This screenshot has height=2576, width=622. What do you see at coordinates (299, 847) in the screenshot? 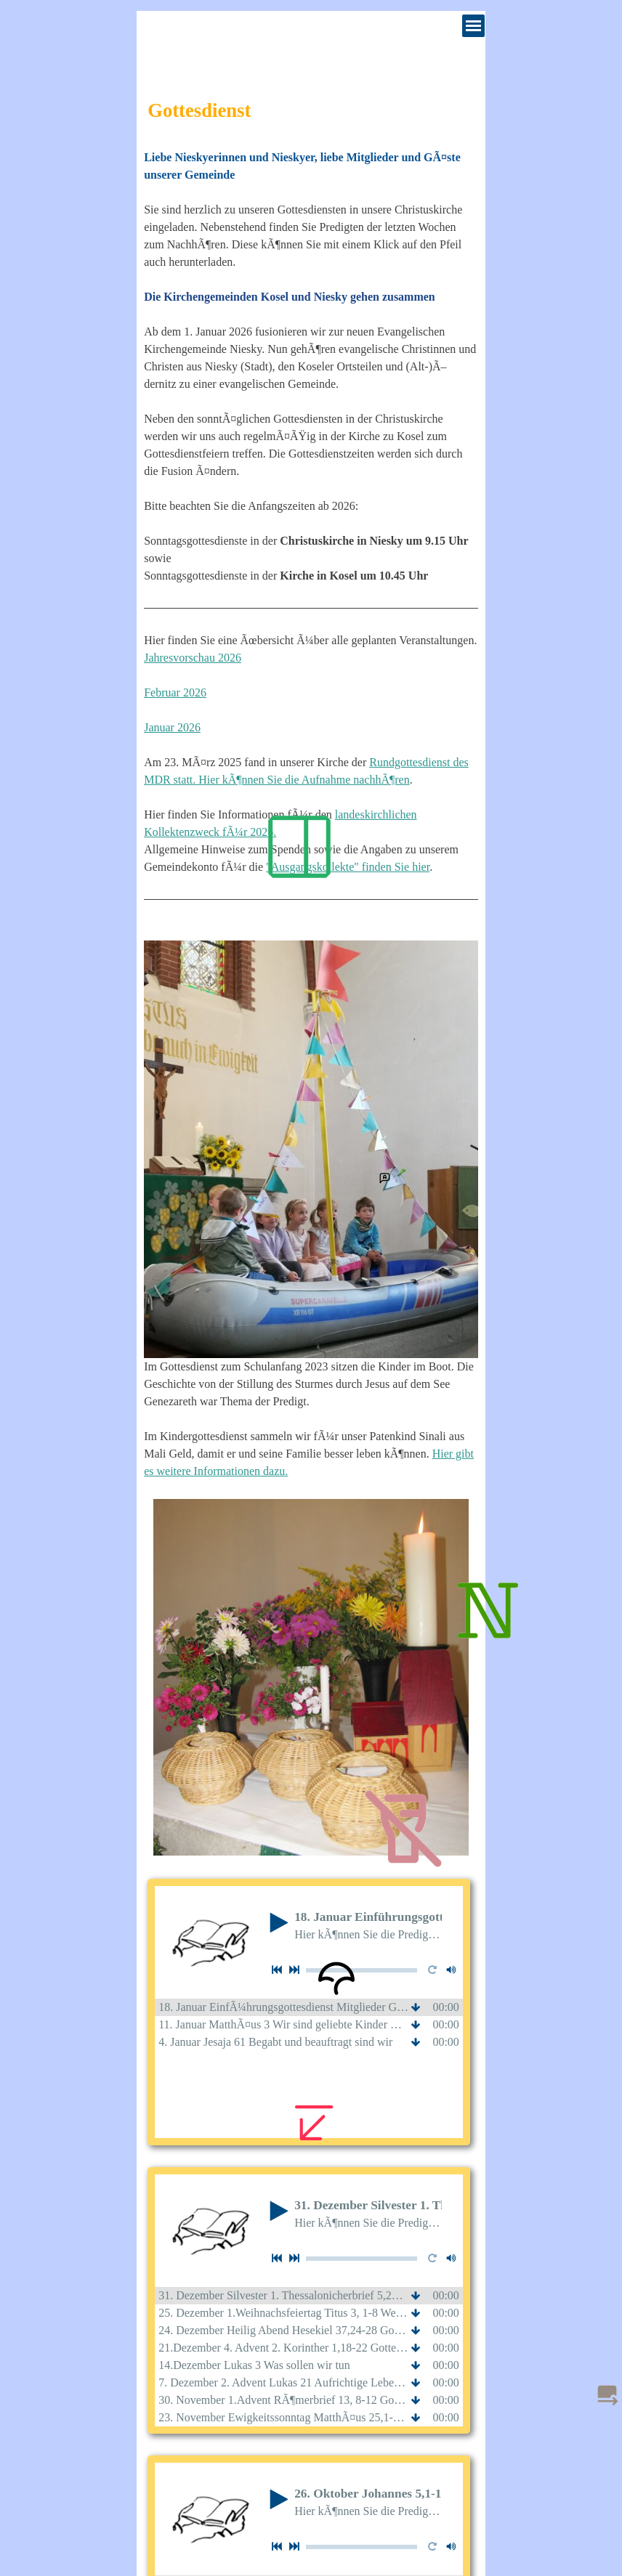
I see `hide the right sidebar panel` at bounding box center [299, 847].